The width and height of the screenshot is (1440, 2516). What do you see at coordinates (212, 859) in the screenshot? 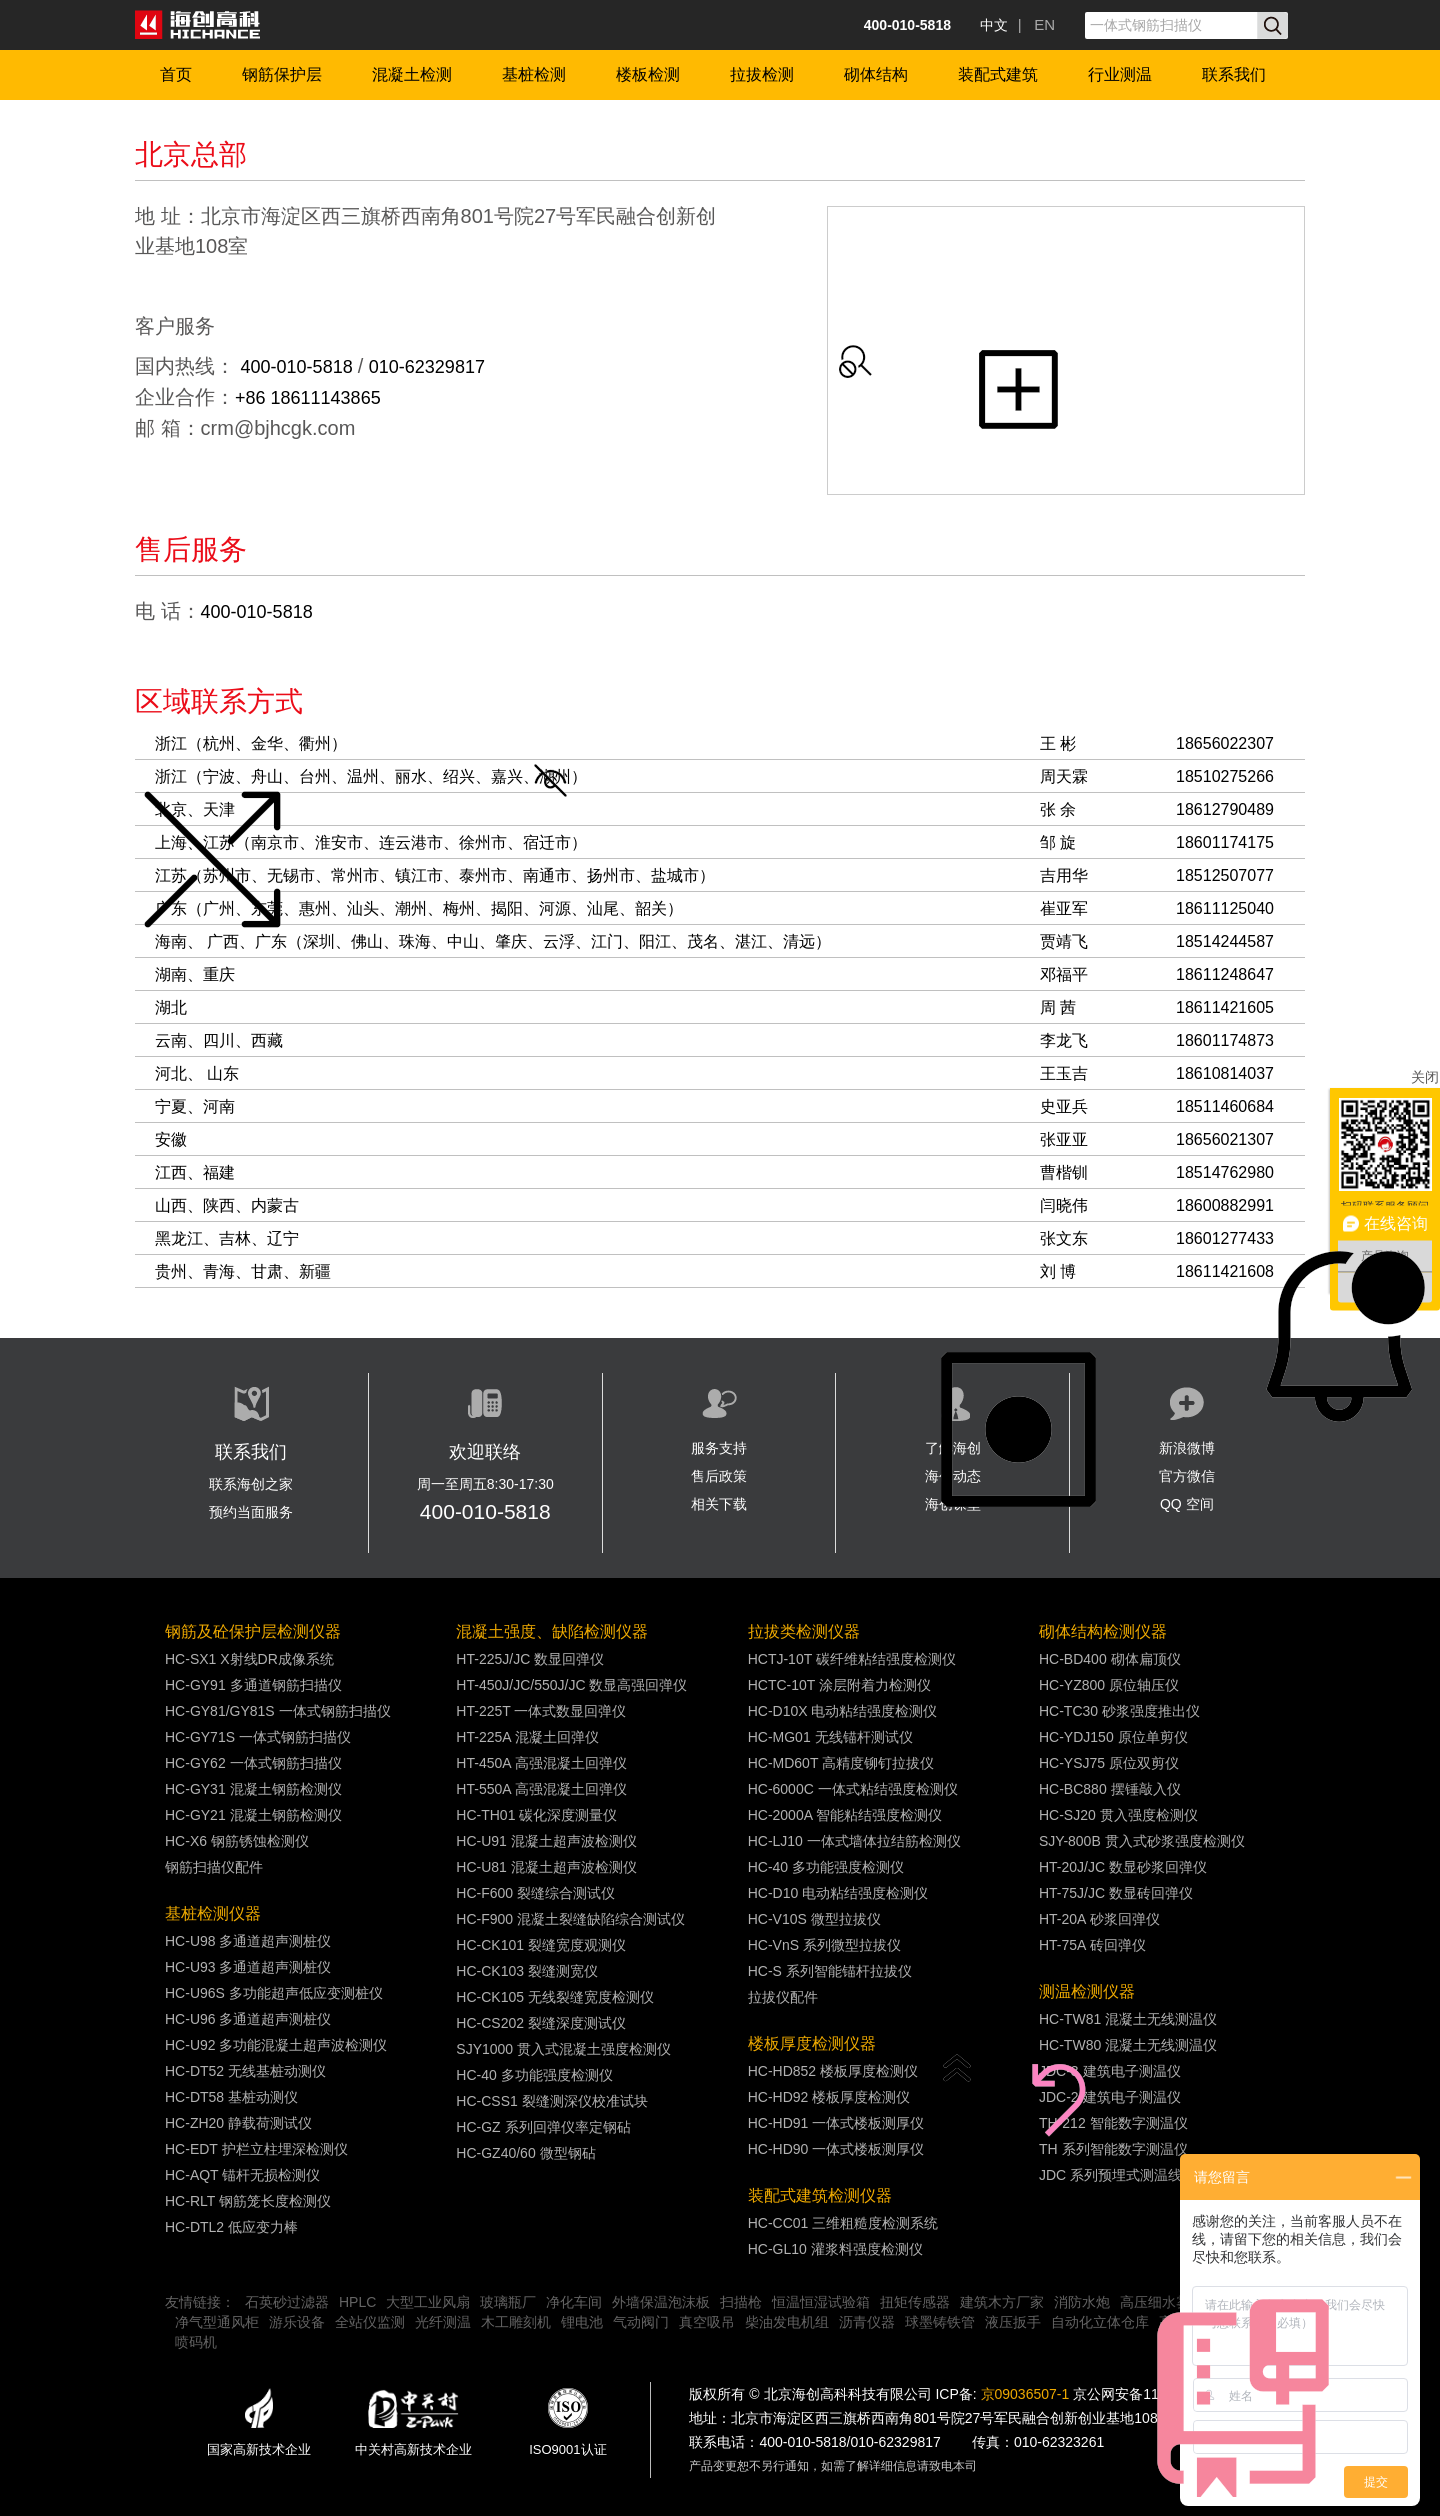
I see `shuffle or randomize playback order` at bounding box center [212, 859].